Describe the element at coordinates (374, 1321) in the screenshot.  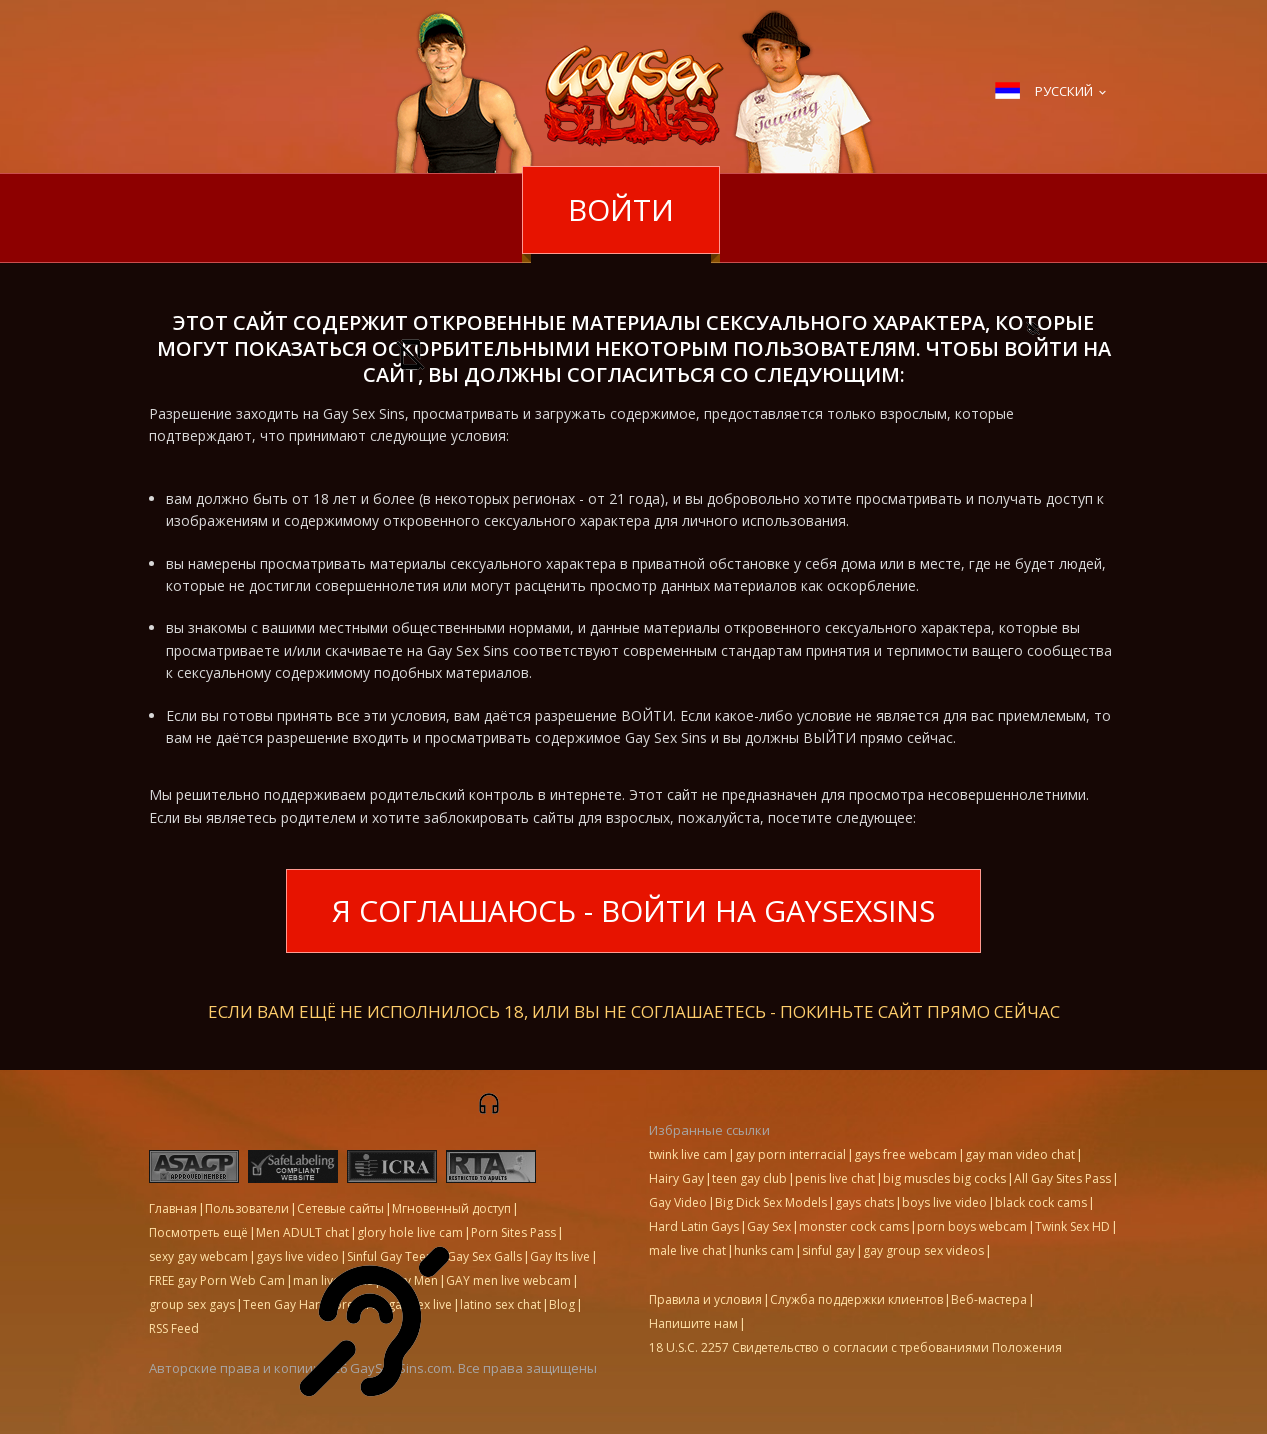
I see `indicates hearing impairment or deaf accessibility` at that location.